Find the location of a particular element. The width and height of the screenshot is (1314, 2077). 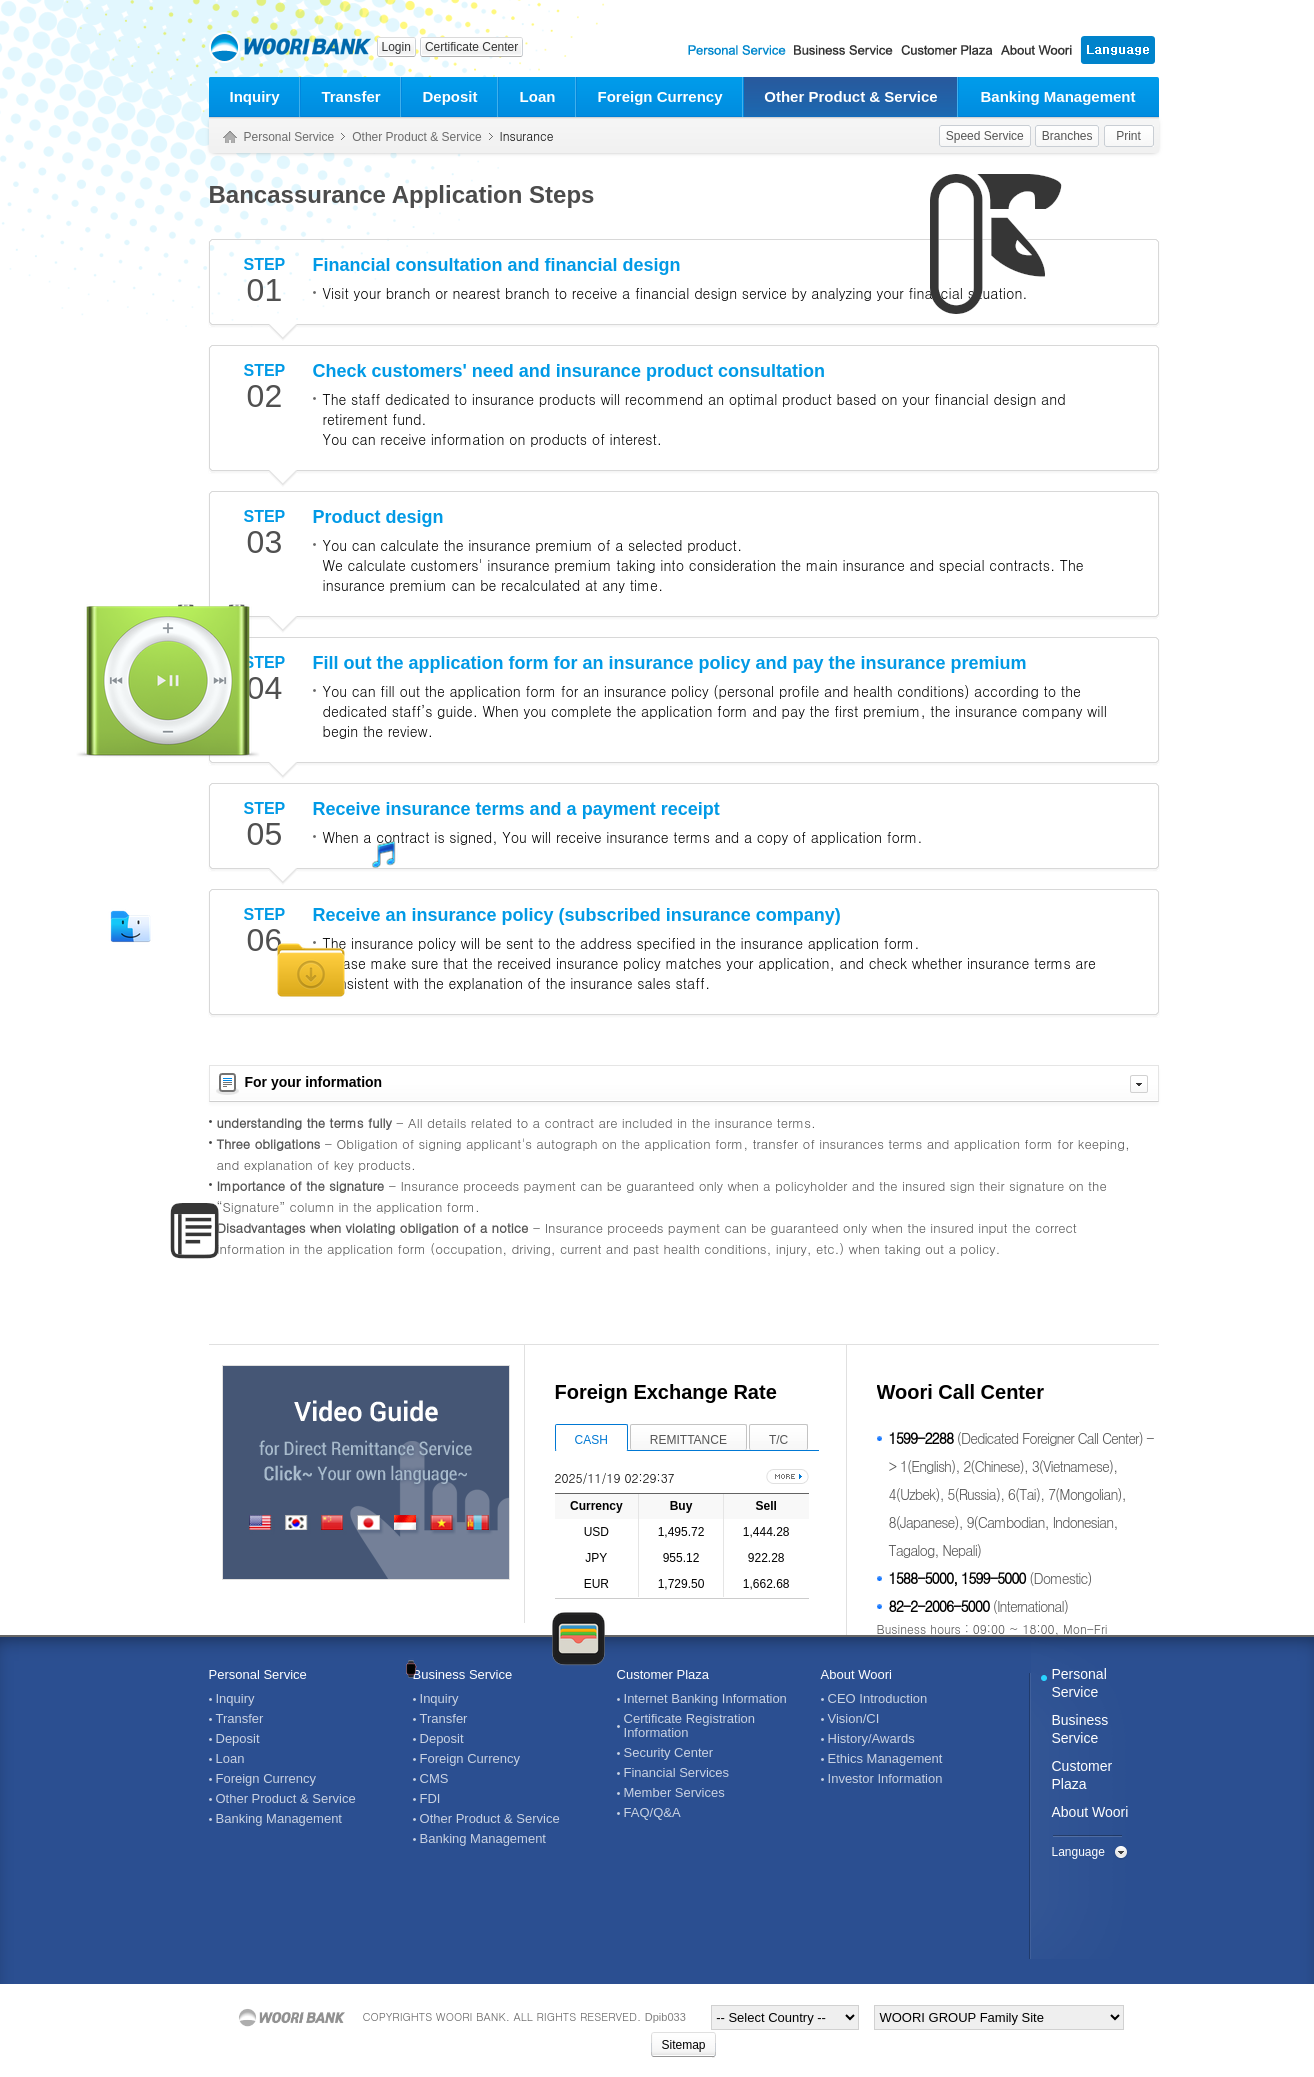

open the notes app is located at coordinates (196, 1232).